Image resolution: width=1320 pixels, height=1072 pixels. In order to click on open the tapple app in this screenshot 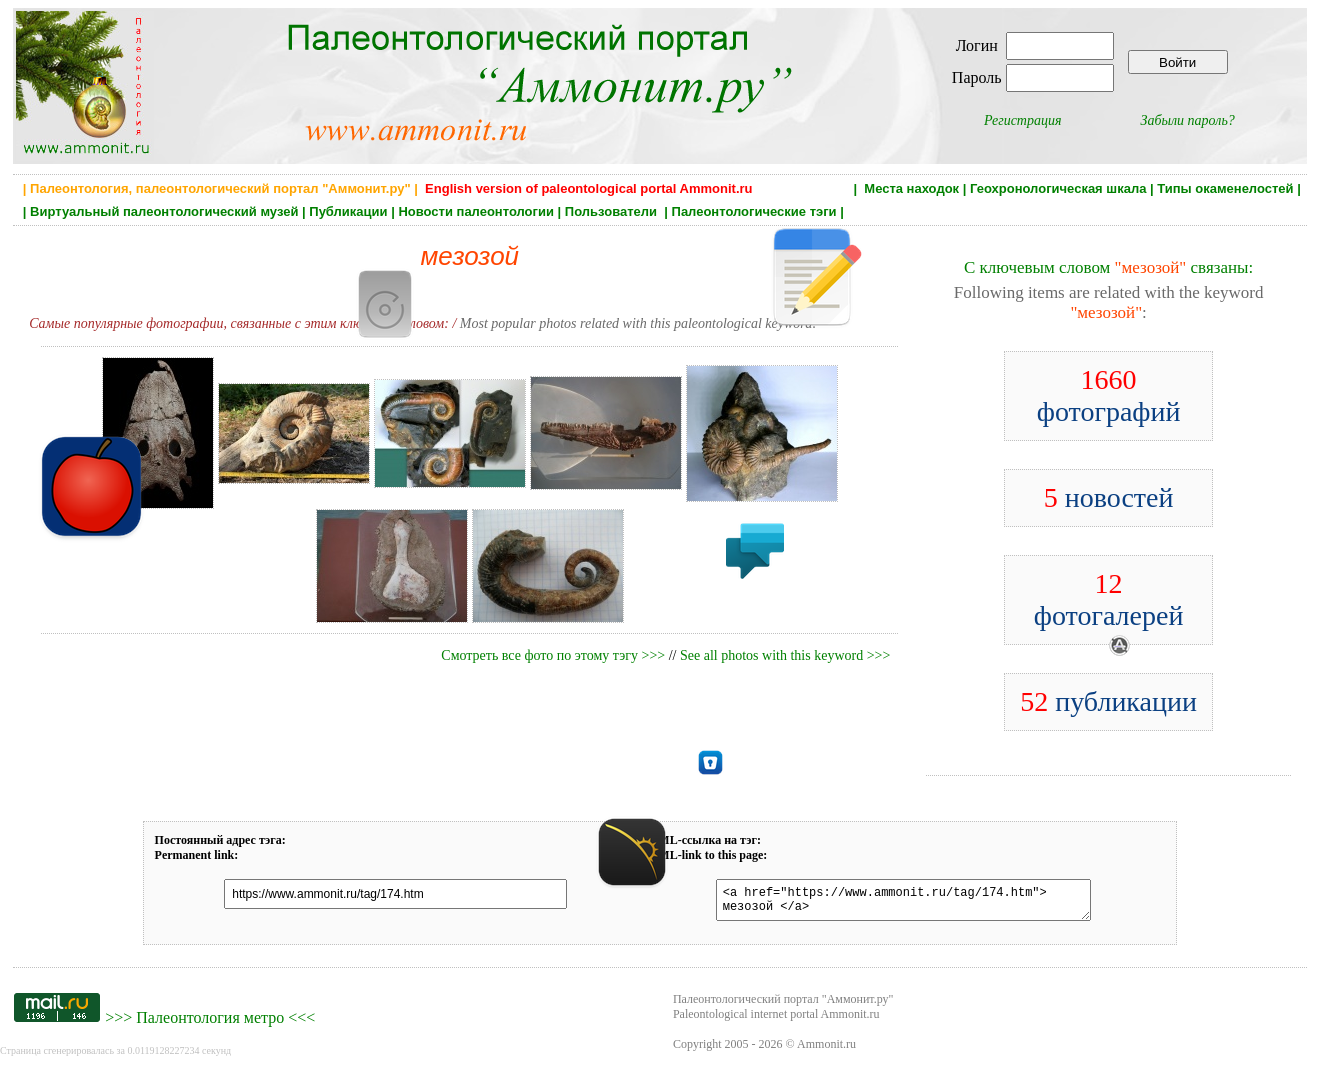, I will do `click(91, 486)`.